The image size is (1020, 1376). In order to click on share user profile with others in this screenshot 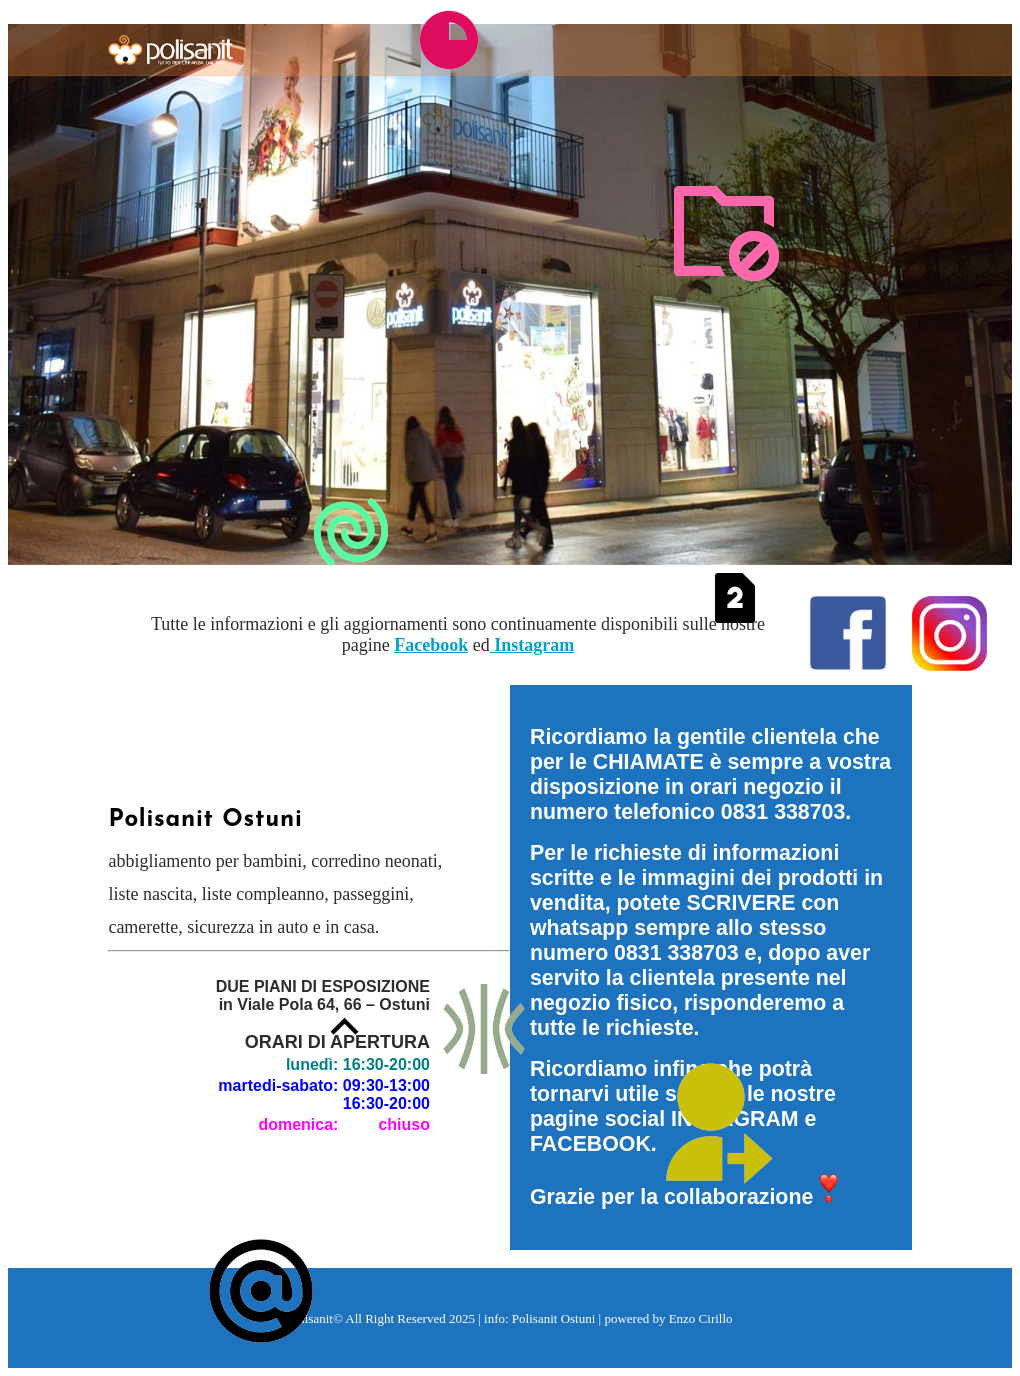, I will do `click(711, 1125)`.